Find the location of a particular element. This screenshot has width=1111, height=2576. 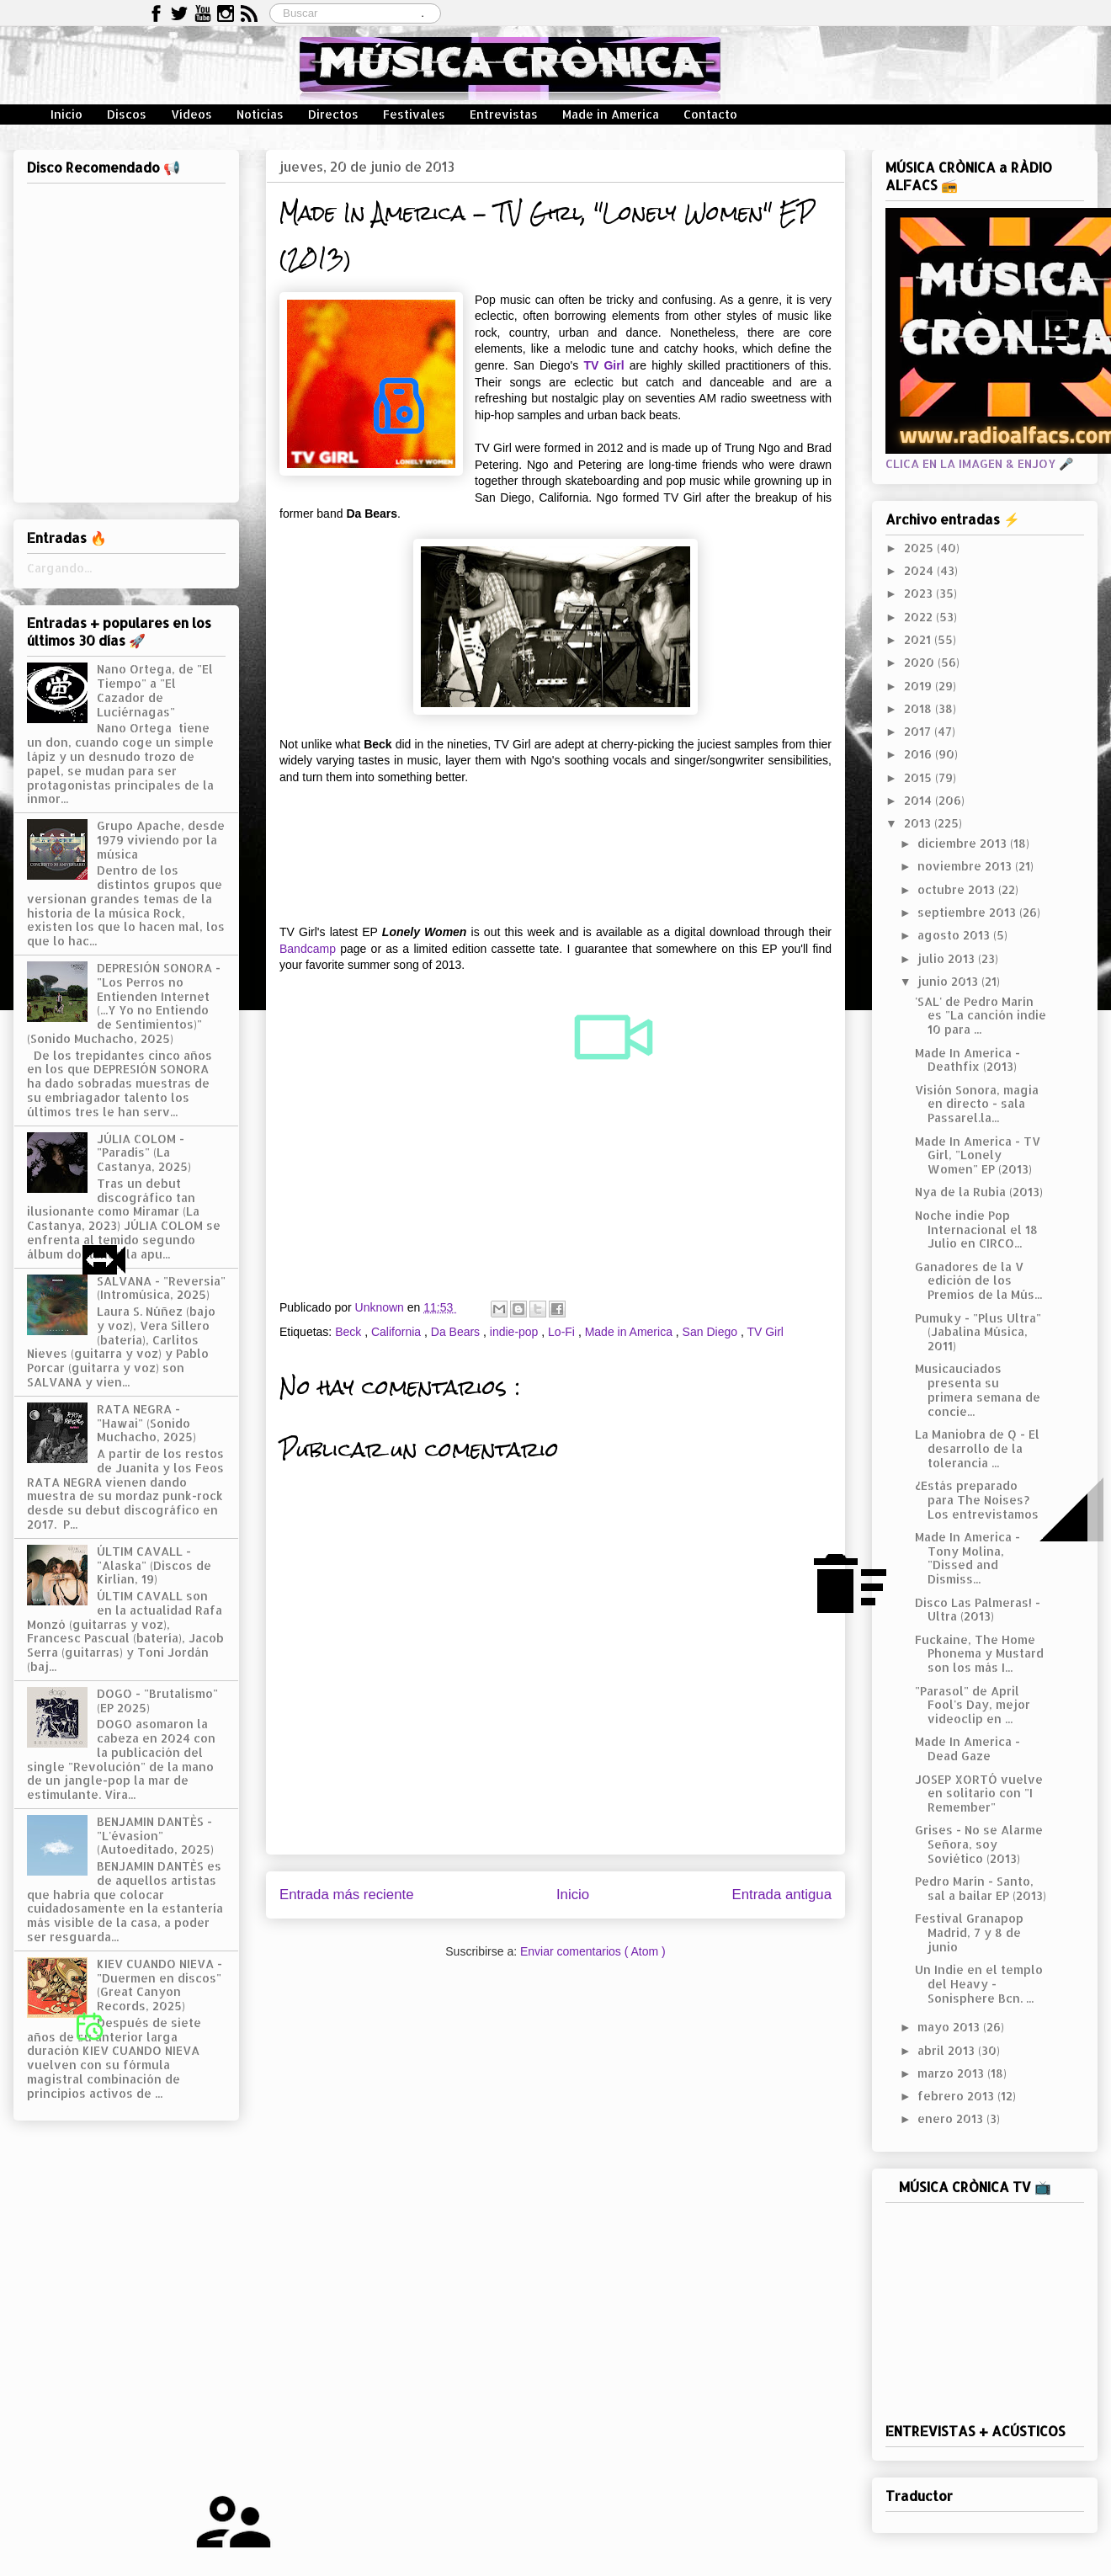

indicates current cellular network signal strength is located at coordinates (1071, 1509).